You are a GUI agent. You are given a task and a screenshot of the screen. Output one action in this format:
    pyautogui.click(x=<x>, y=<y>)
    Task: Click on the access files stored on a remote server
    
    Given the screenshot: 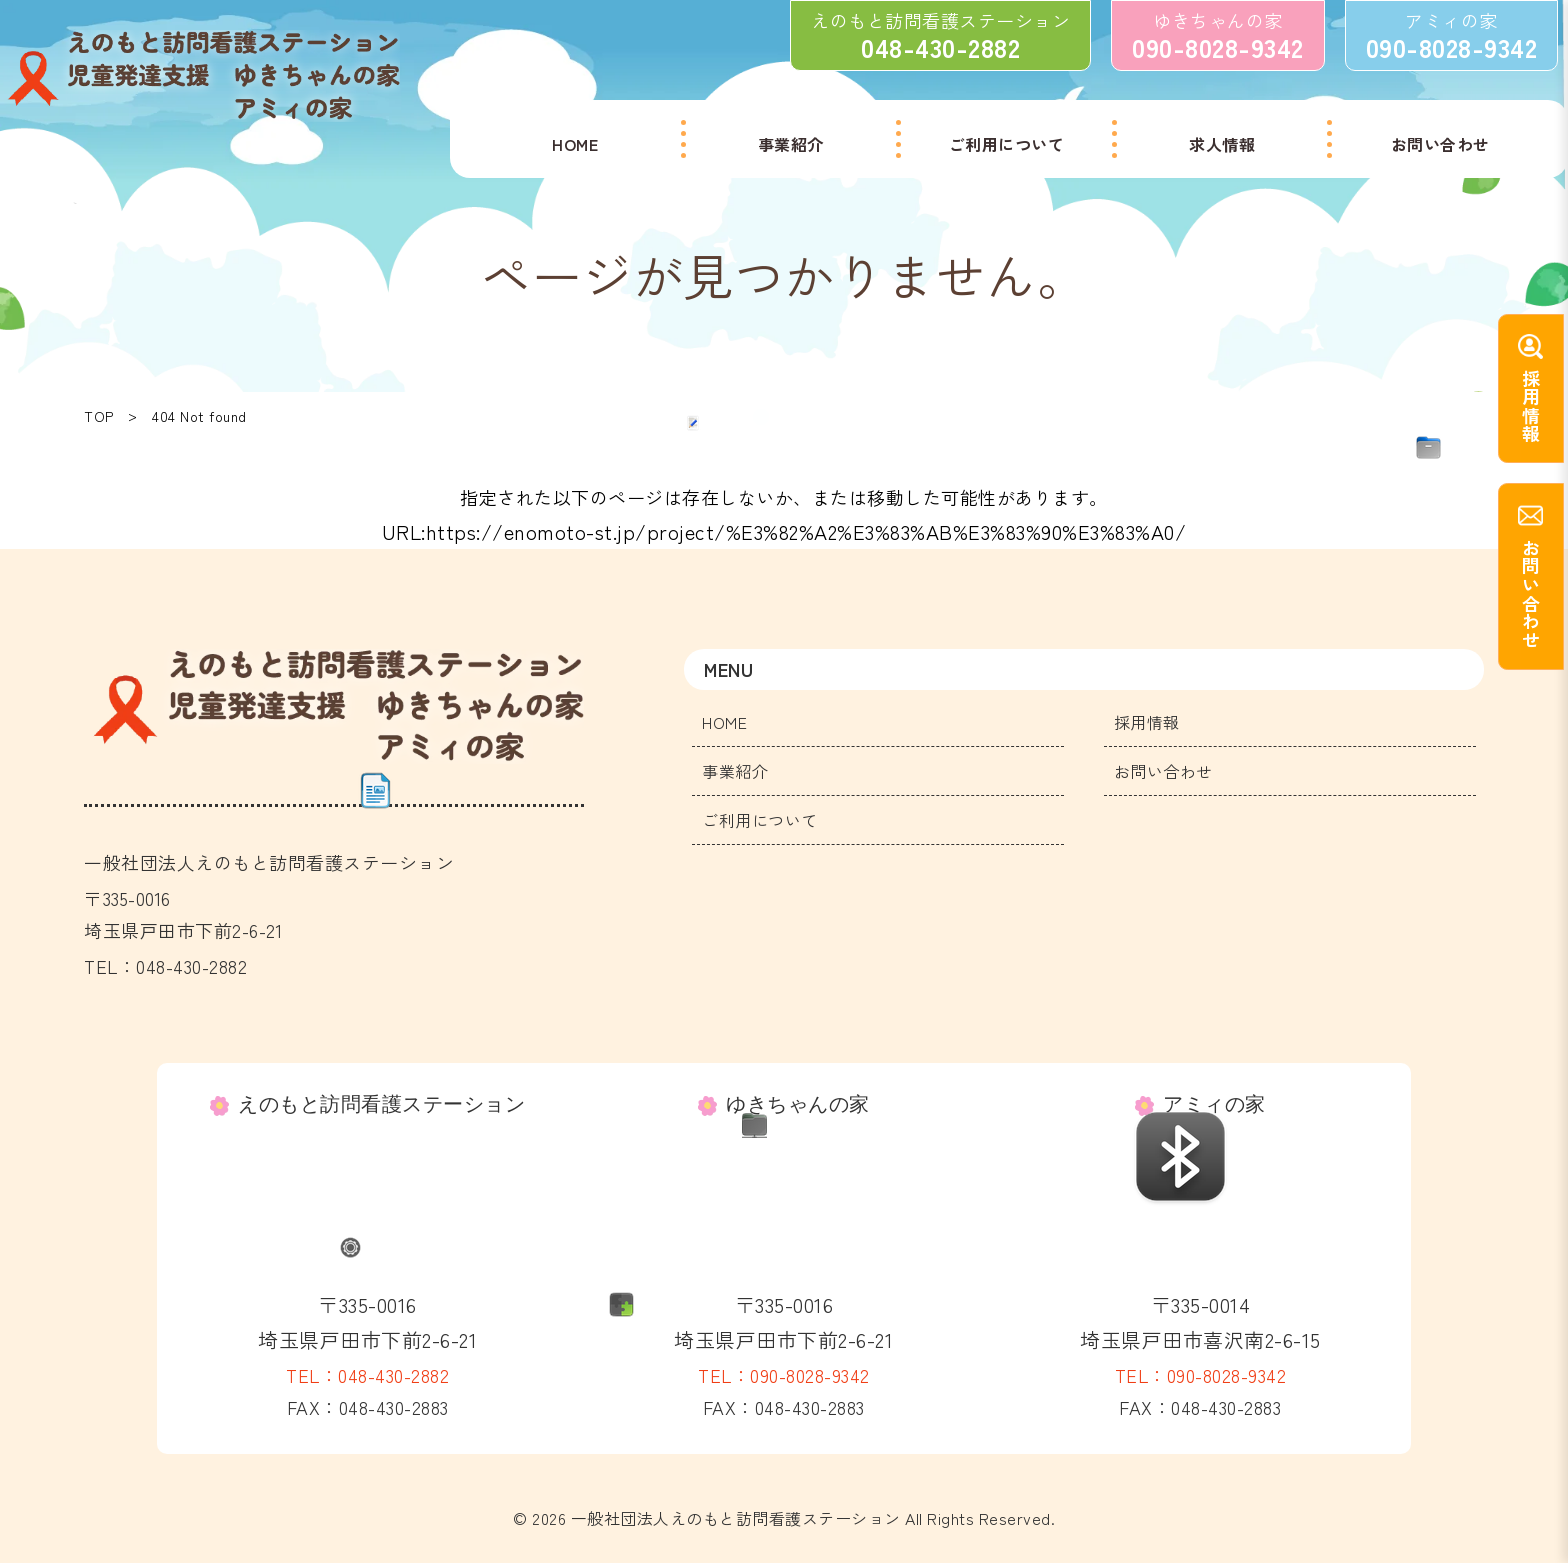 What is the action you would take?
    pyautogui.click(x=754, y=1125)
    